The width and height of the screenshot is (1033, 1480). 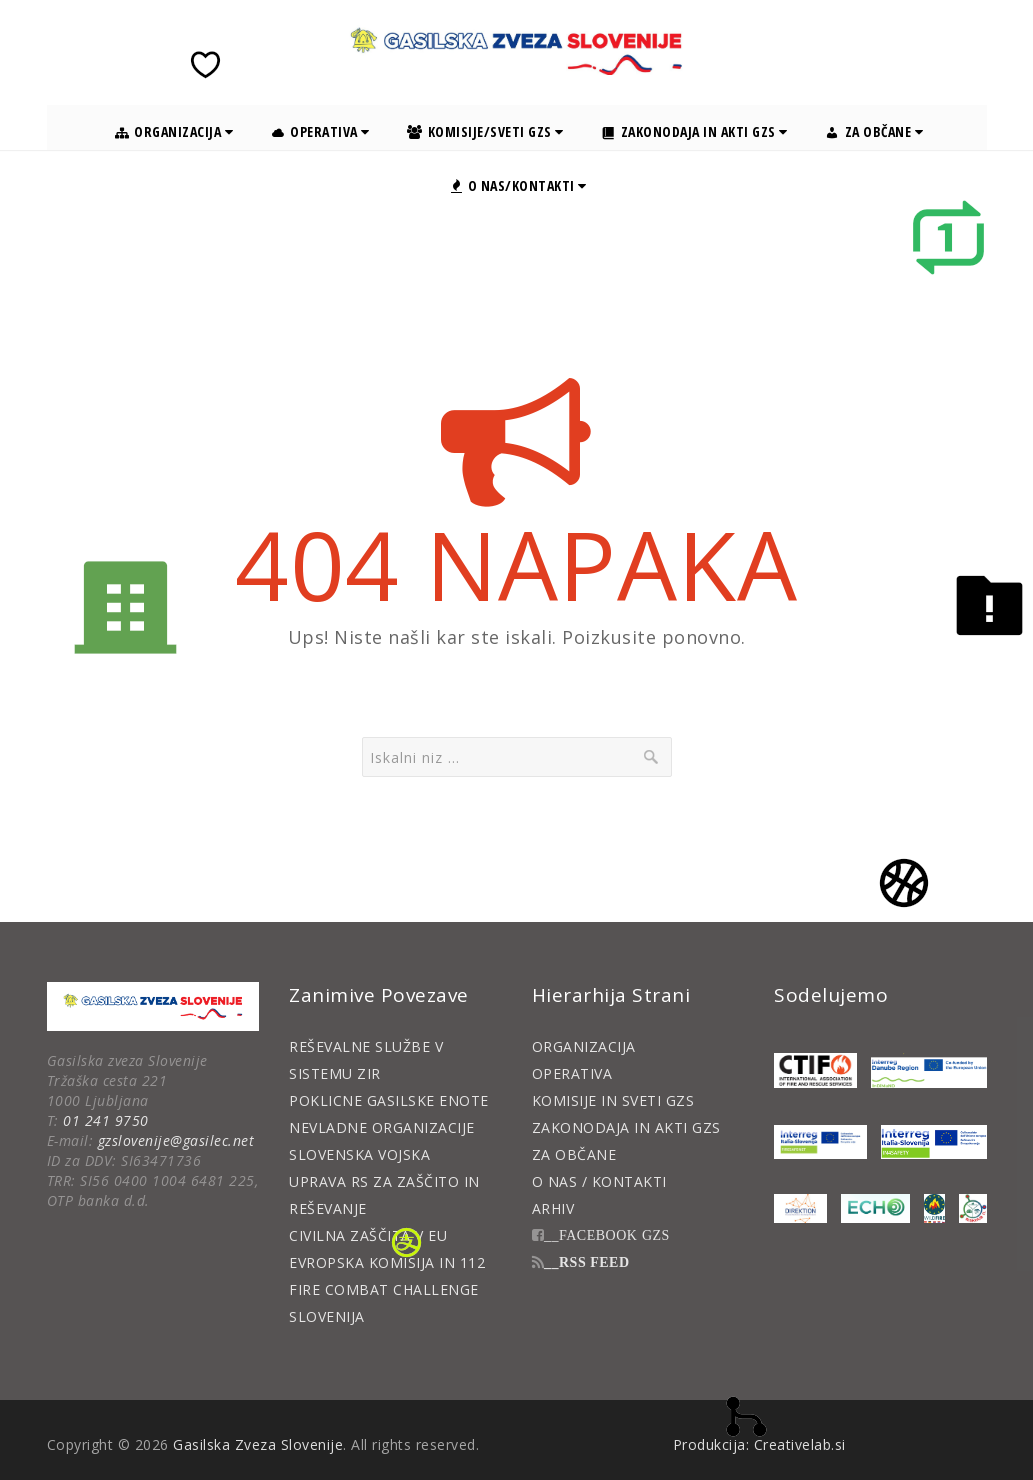 What do you see at coordinates (205, 64) in the screenshot?
I see `add to favorites` at bounding box center [205, 64].